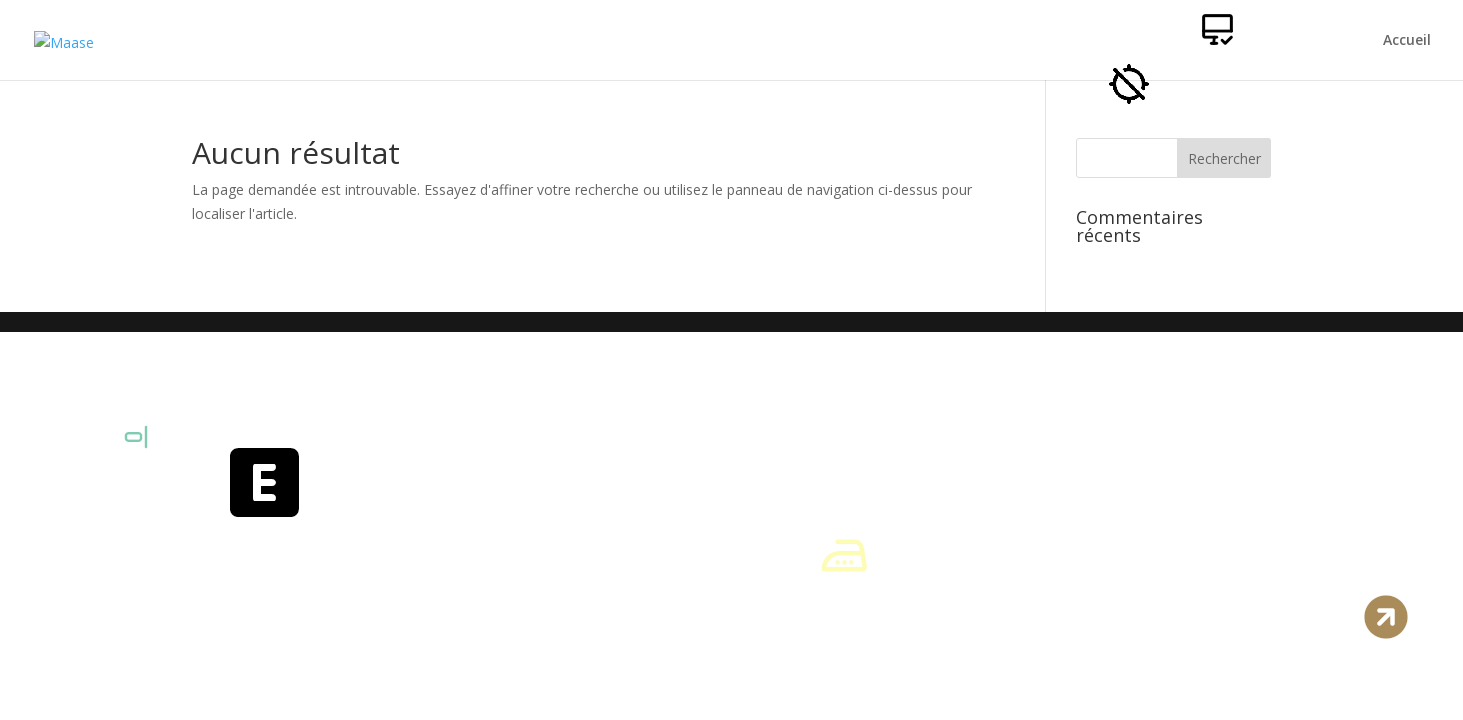  I want to click on GPS or location services are disabled, so click(1129, 84).